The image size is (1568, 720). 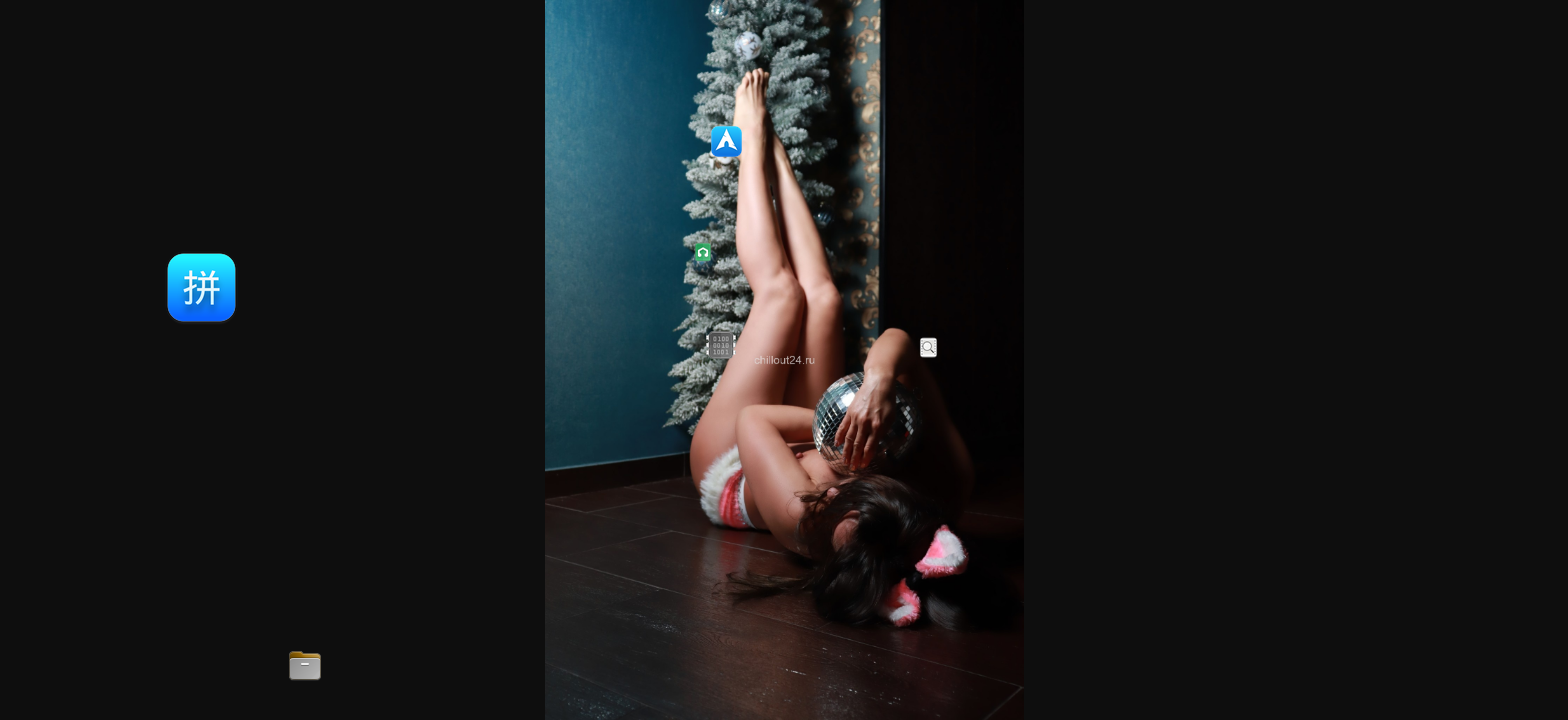 What do you see at coordinates (721, 345) in the screenshot?
I see `firmware file type indicator` at bounding box center [721, 345].